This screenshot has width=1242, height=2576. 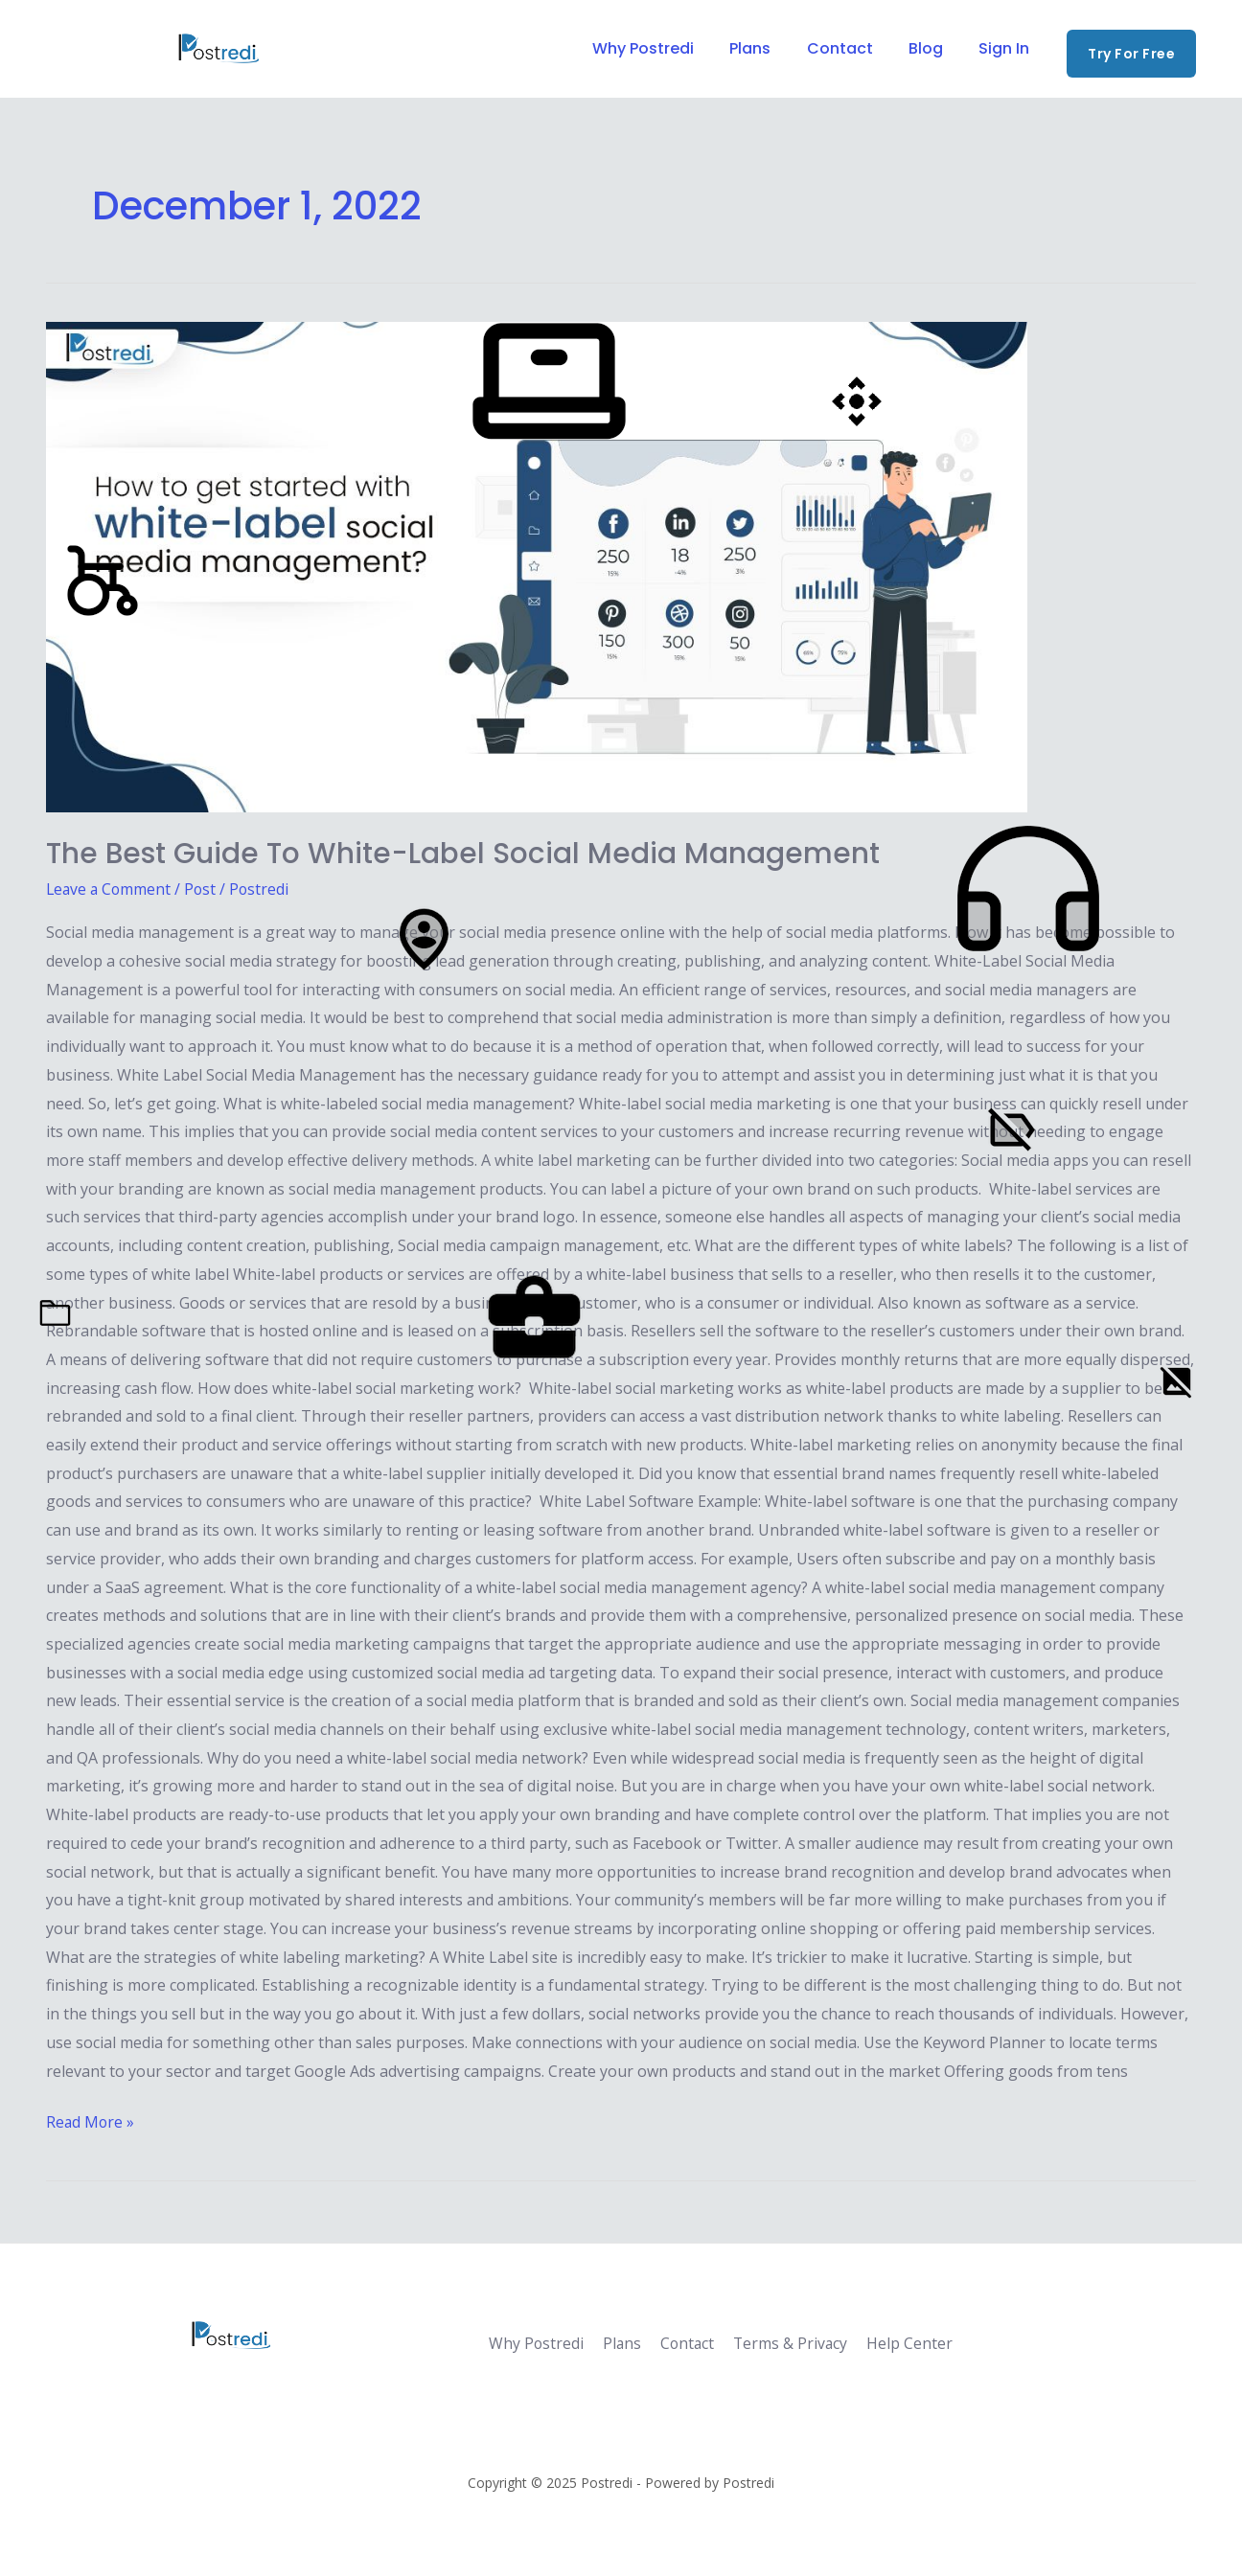 I want to click on indicates wheelchair accessibility available, so click(x=103, y=581).